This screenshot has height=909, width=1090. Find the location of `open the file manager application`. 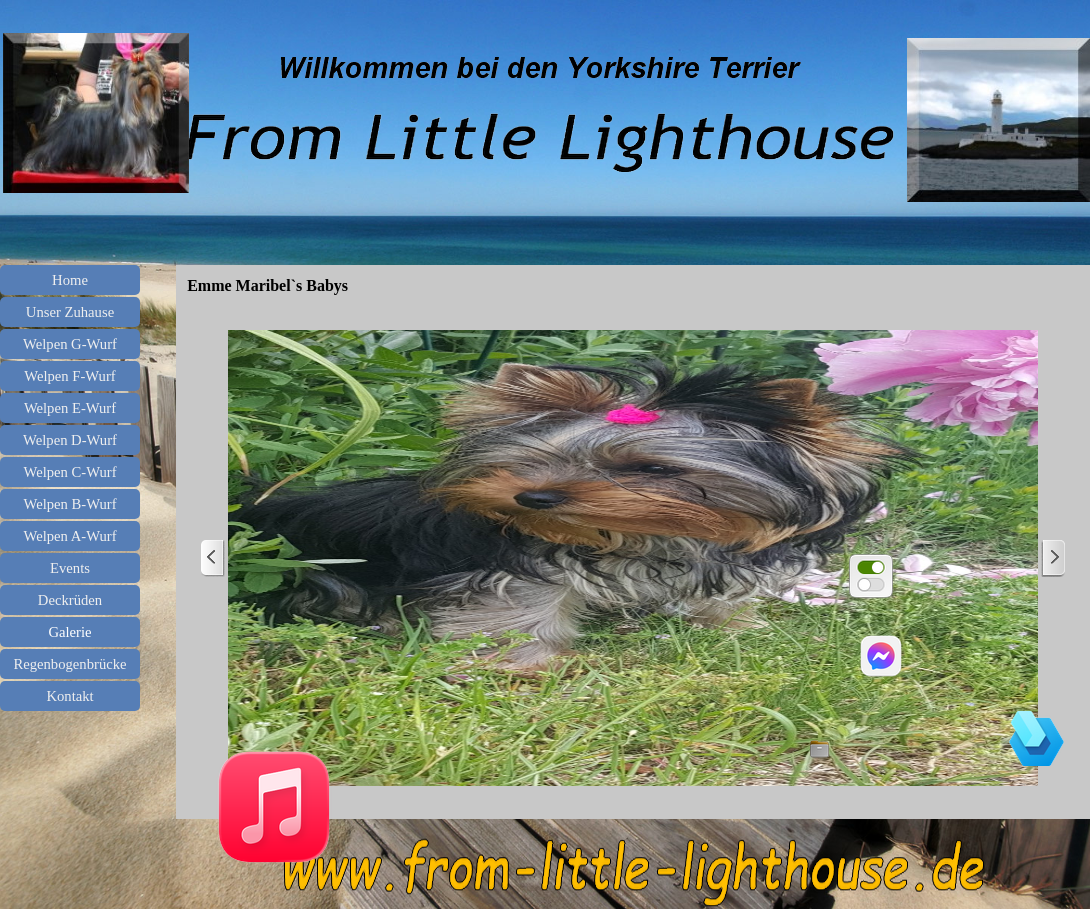

open the file manager application is located at coordinates (819, 748).